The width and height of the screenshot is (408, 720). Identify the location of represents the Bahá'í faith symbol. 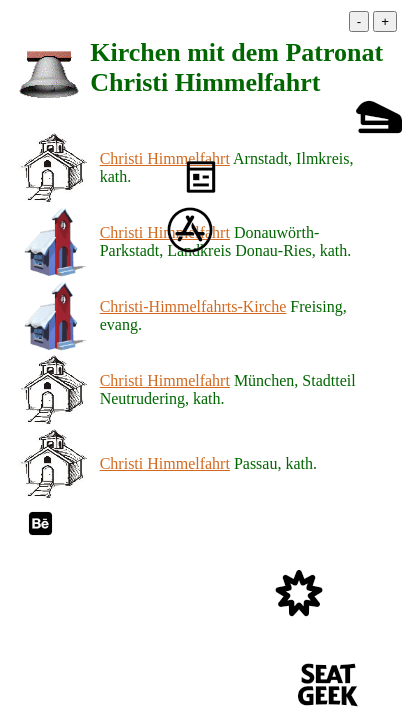
(299, 593).